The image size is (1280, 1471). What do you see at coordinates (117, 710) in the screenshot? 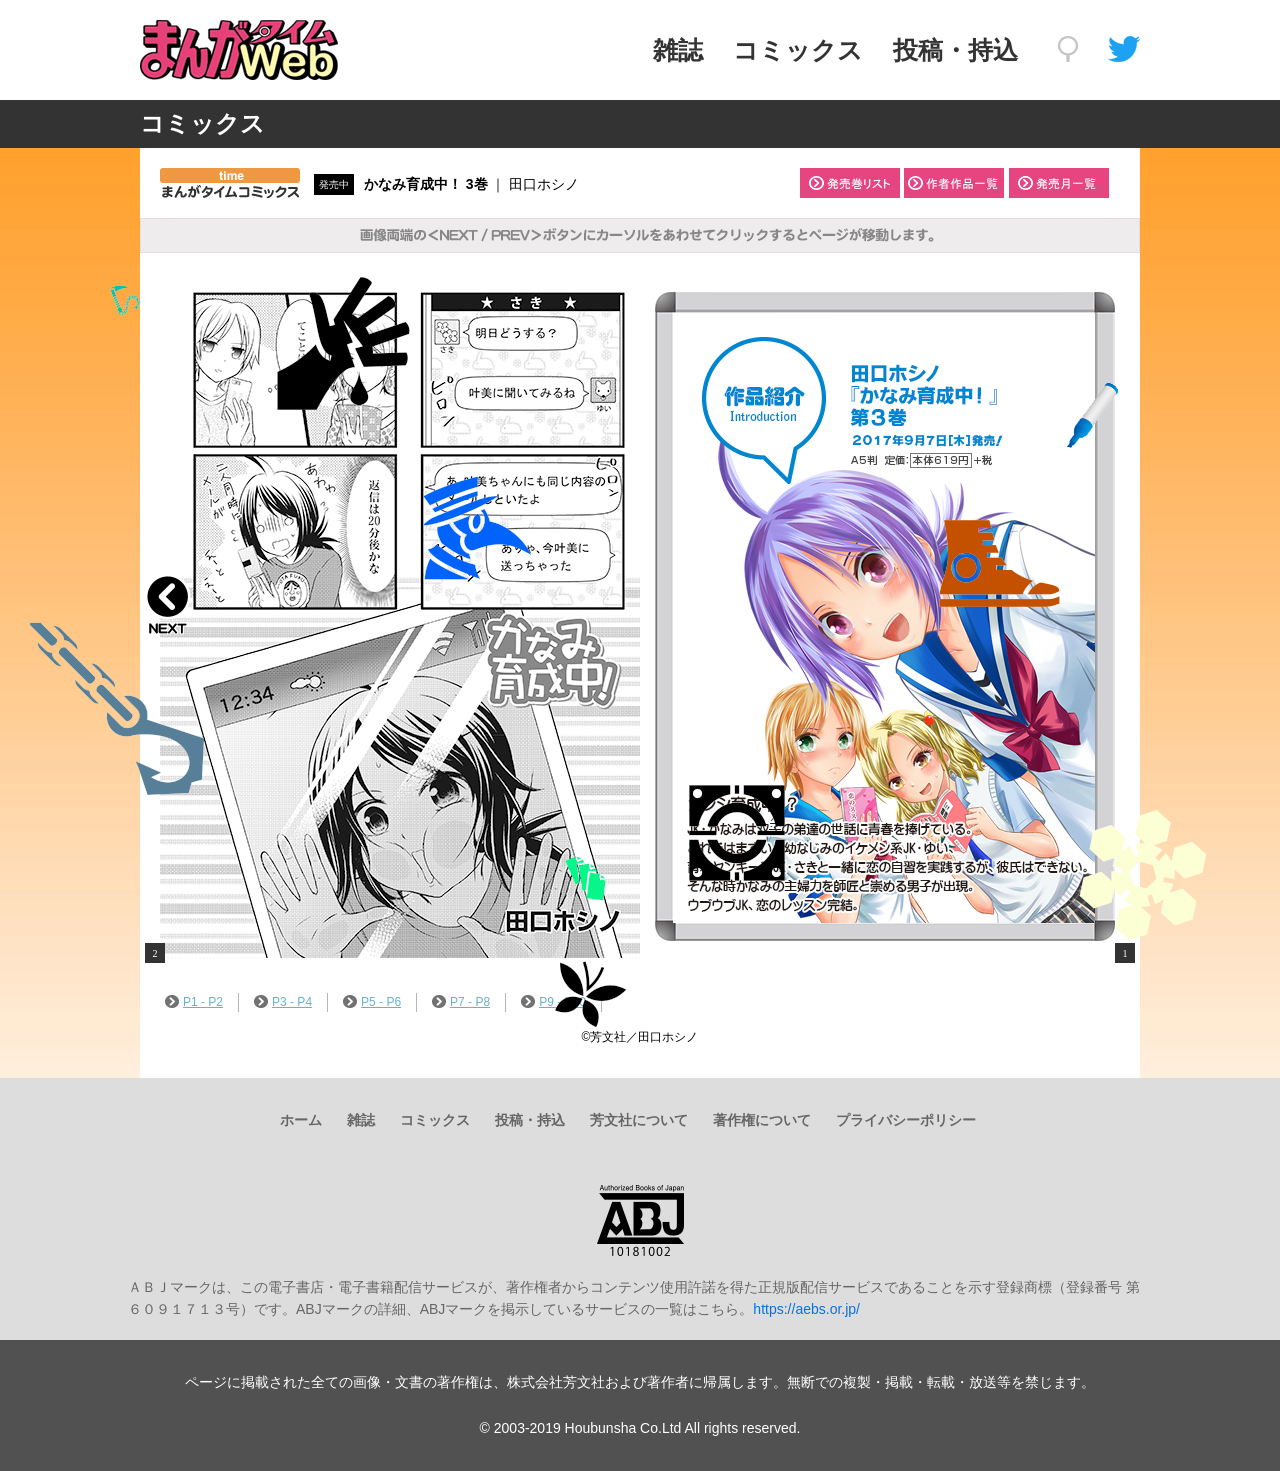
I see `equip meat hook weapon or tool` at bounding box center [117, 710].